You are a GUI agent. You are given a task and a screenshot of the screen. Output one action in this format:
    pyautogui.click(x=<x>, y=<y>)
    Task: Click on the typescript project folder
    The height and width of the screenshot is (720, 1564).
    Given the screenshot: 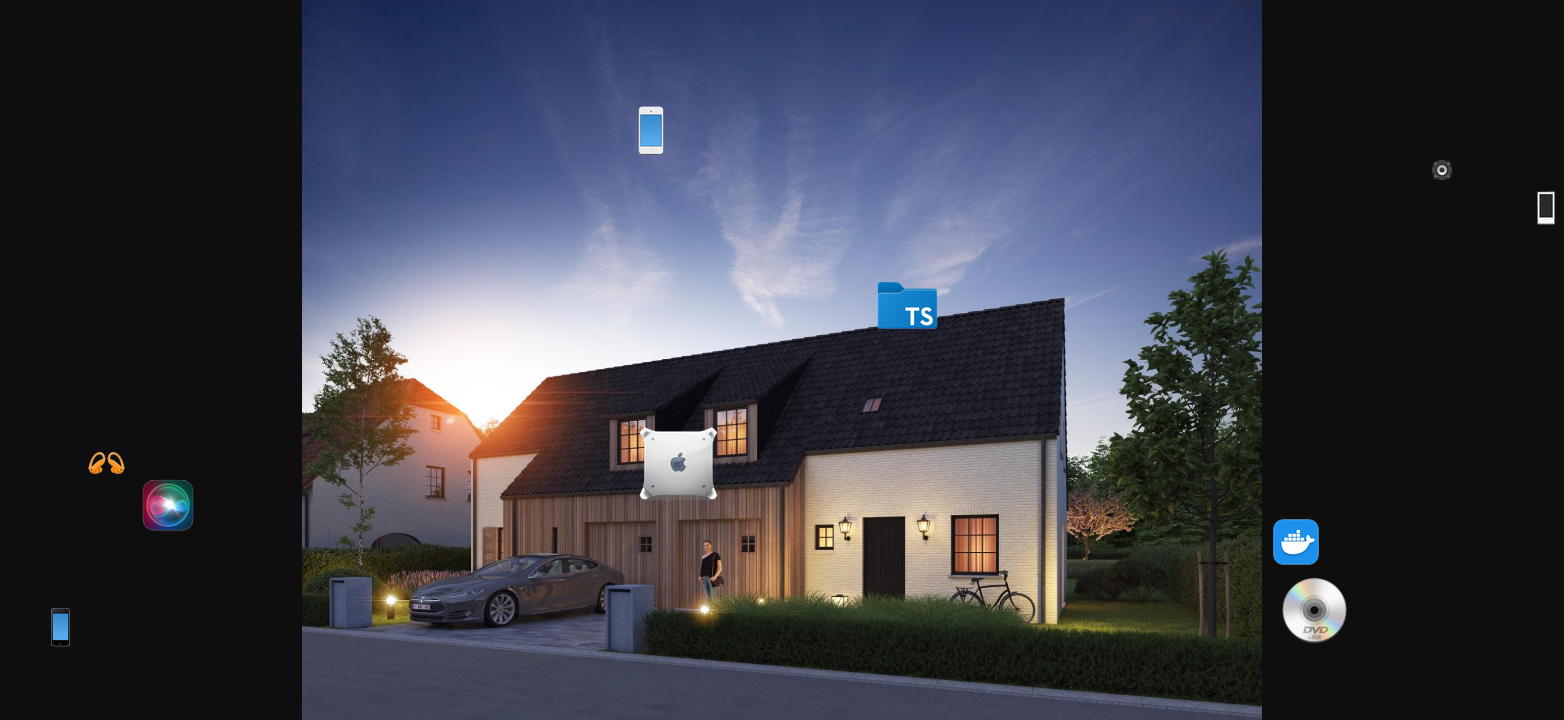 What is the action you would take?
    pyautogui.click(x=907, y=307)
    